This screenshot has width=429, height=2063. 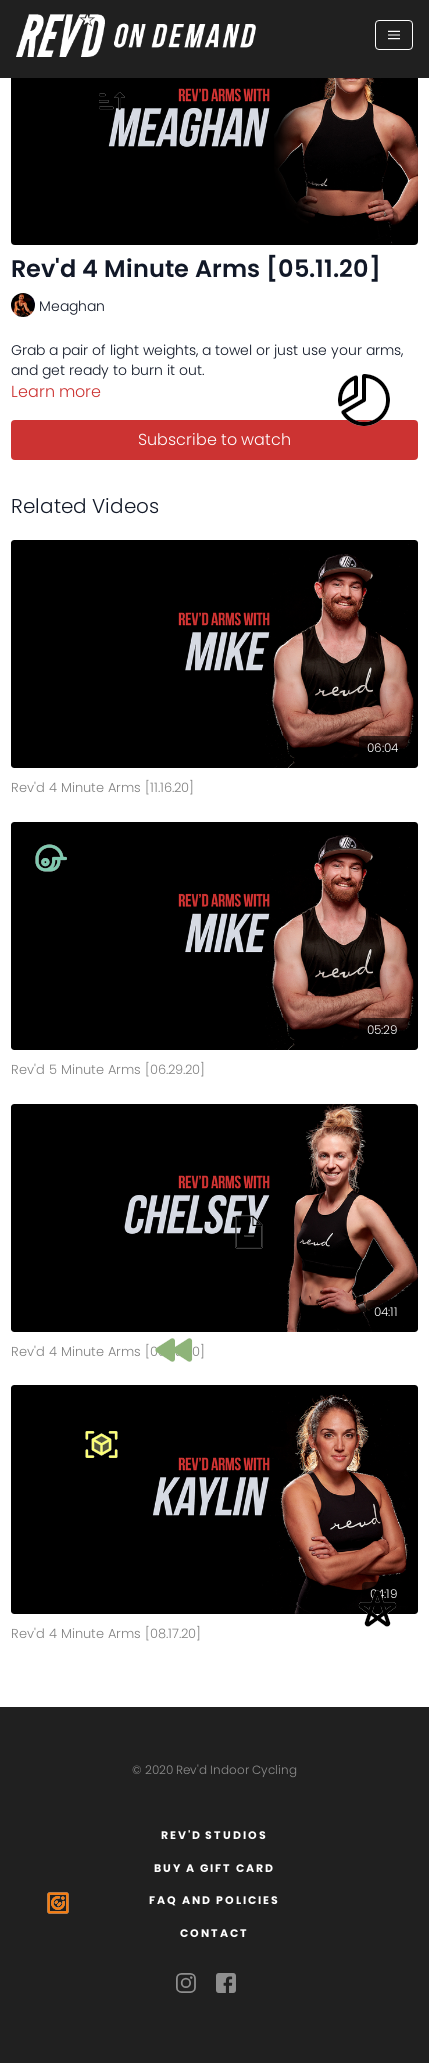 What do you see at coordinates (364, 400) in the screenshot?
I see `view analytics or statistics breakdown` at bounding box center [364, 400].